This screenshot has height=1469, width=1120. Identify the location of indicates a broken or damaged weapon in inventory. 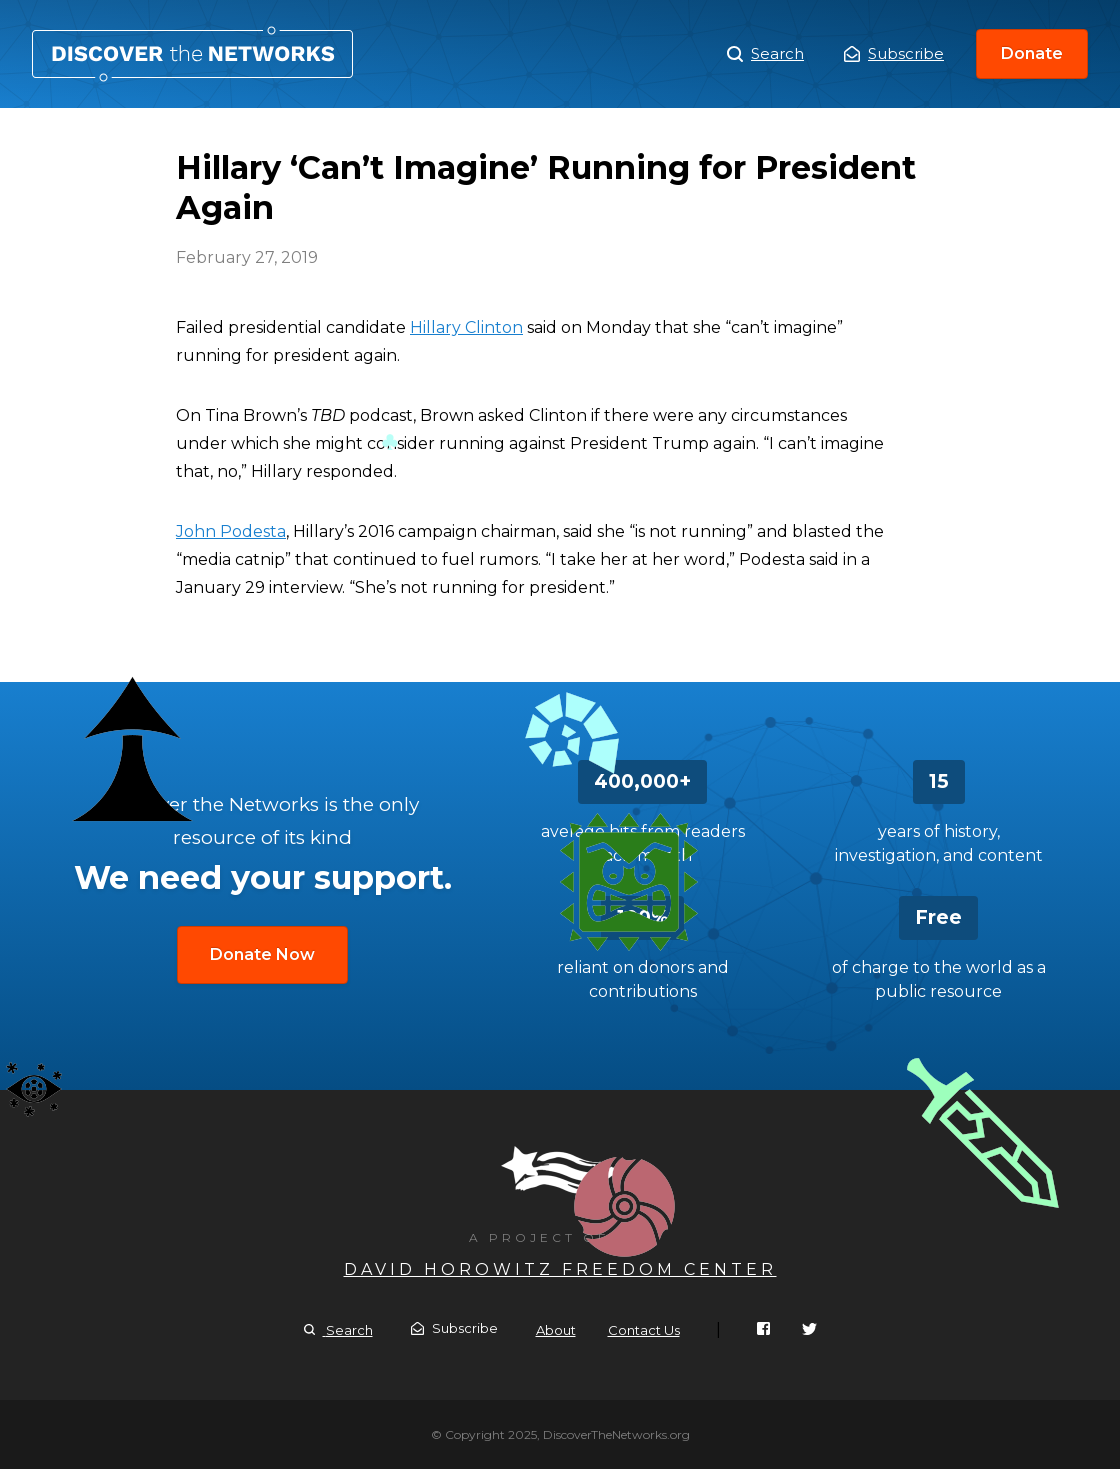
(983, 1134).